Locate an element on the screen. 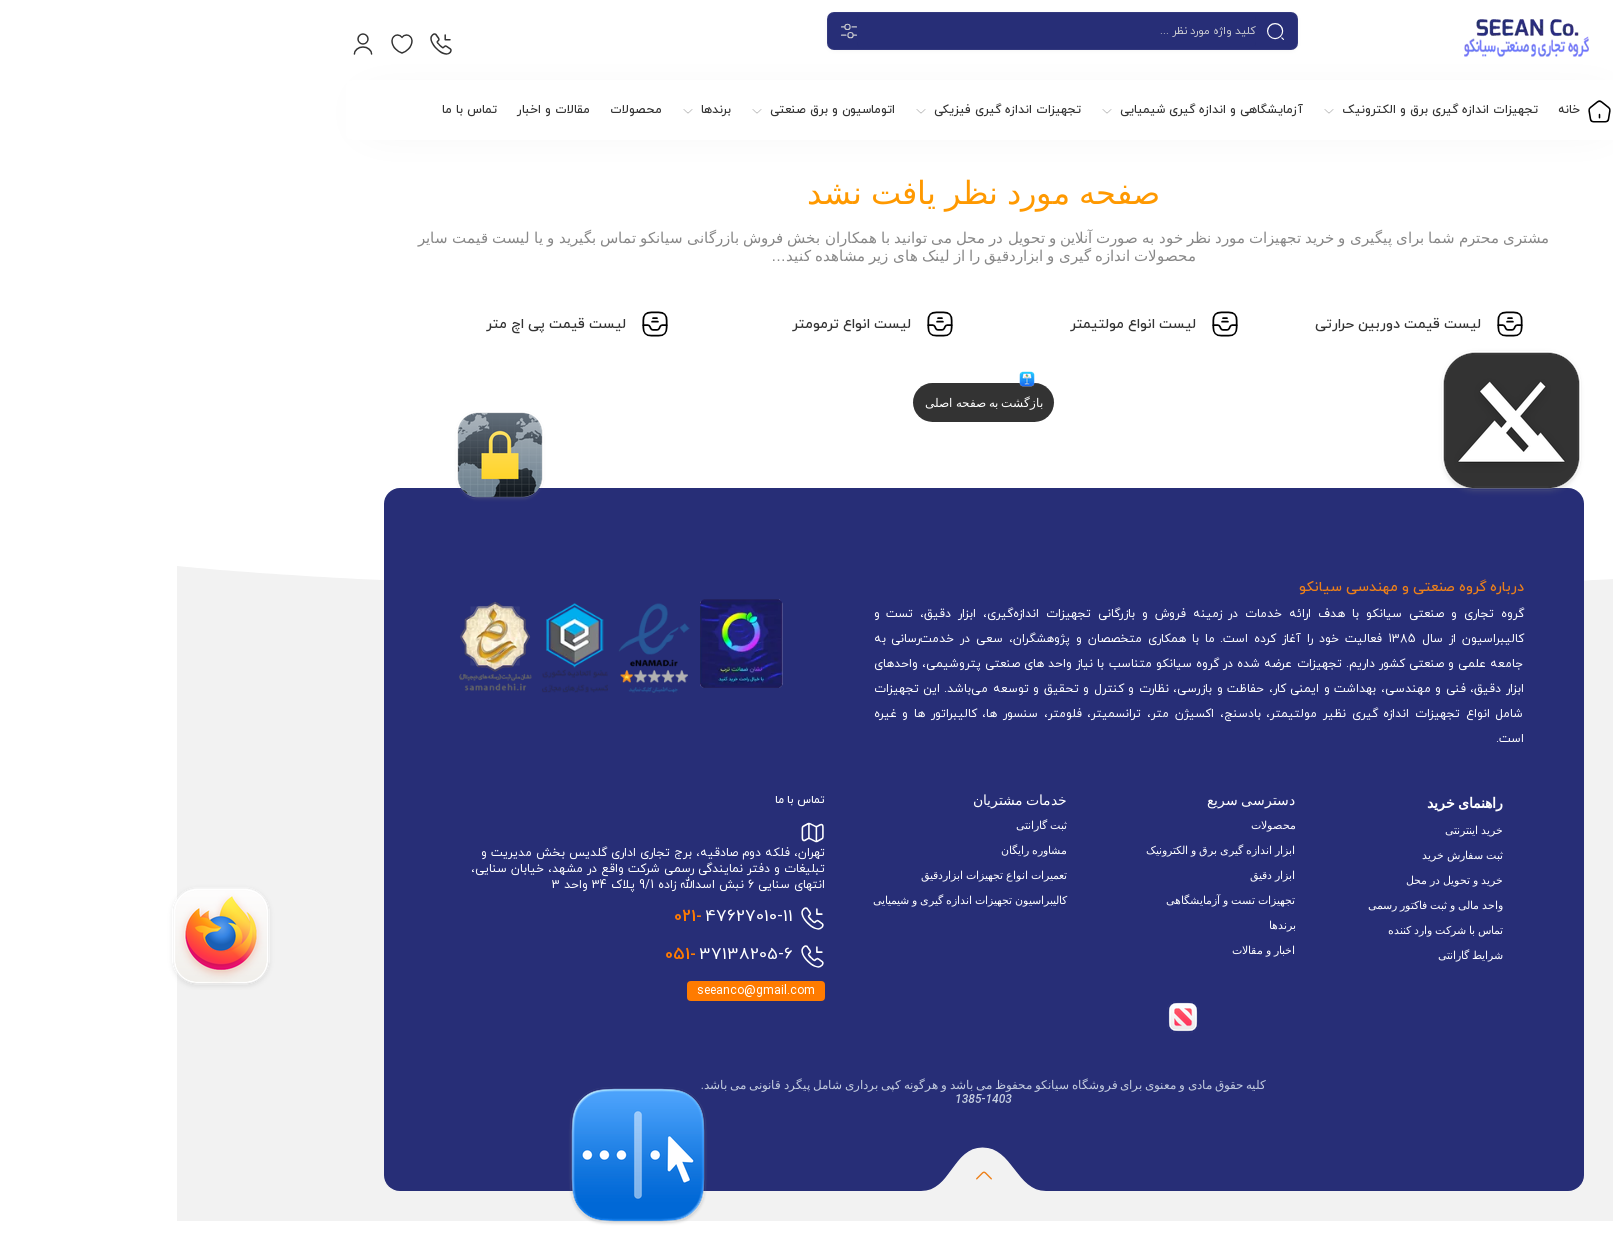 The height and width of the screenshot is (1243, 1613). open the Apple News app is located at coordinates (1183, 1017).